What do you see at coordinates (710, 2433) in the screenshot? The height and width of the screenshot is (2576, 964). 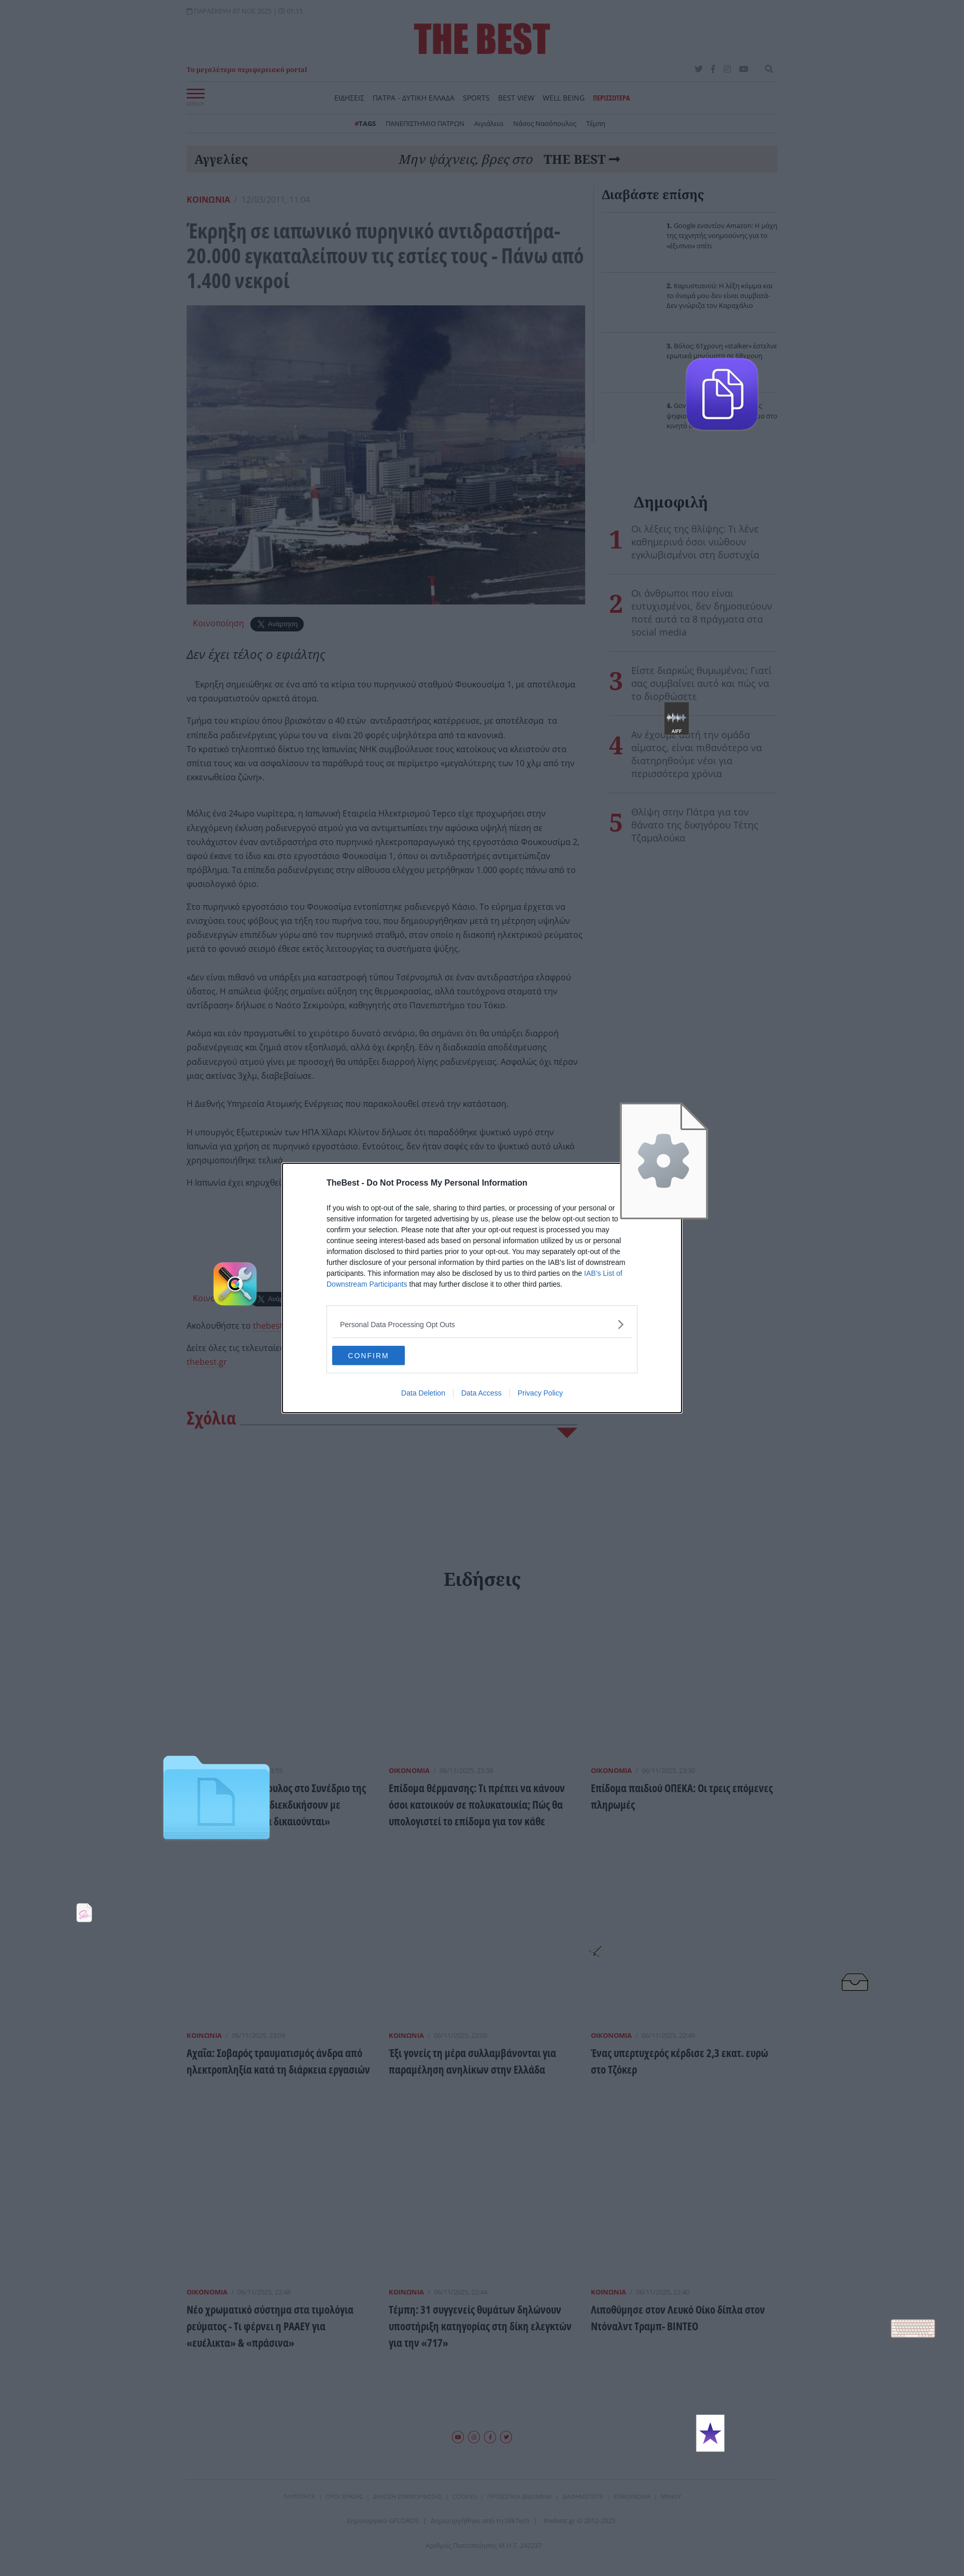 I see `mark a media clip as a favorite` at bounding box center [710, 2433].